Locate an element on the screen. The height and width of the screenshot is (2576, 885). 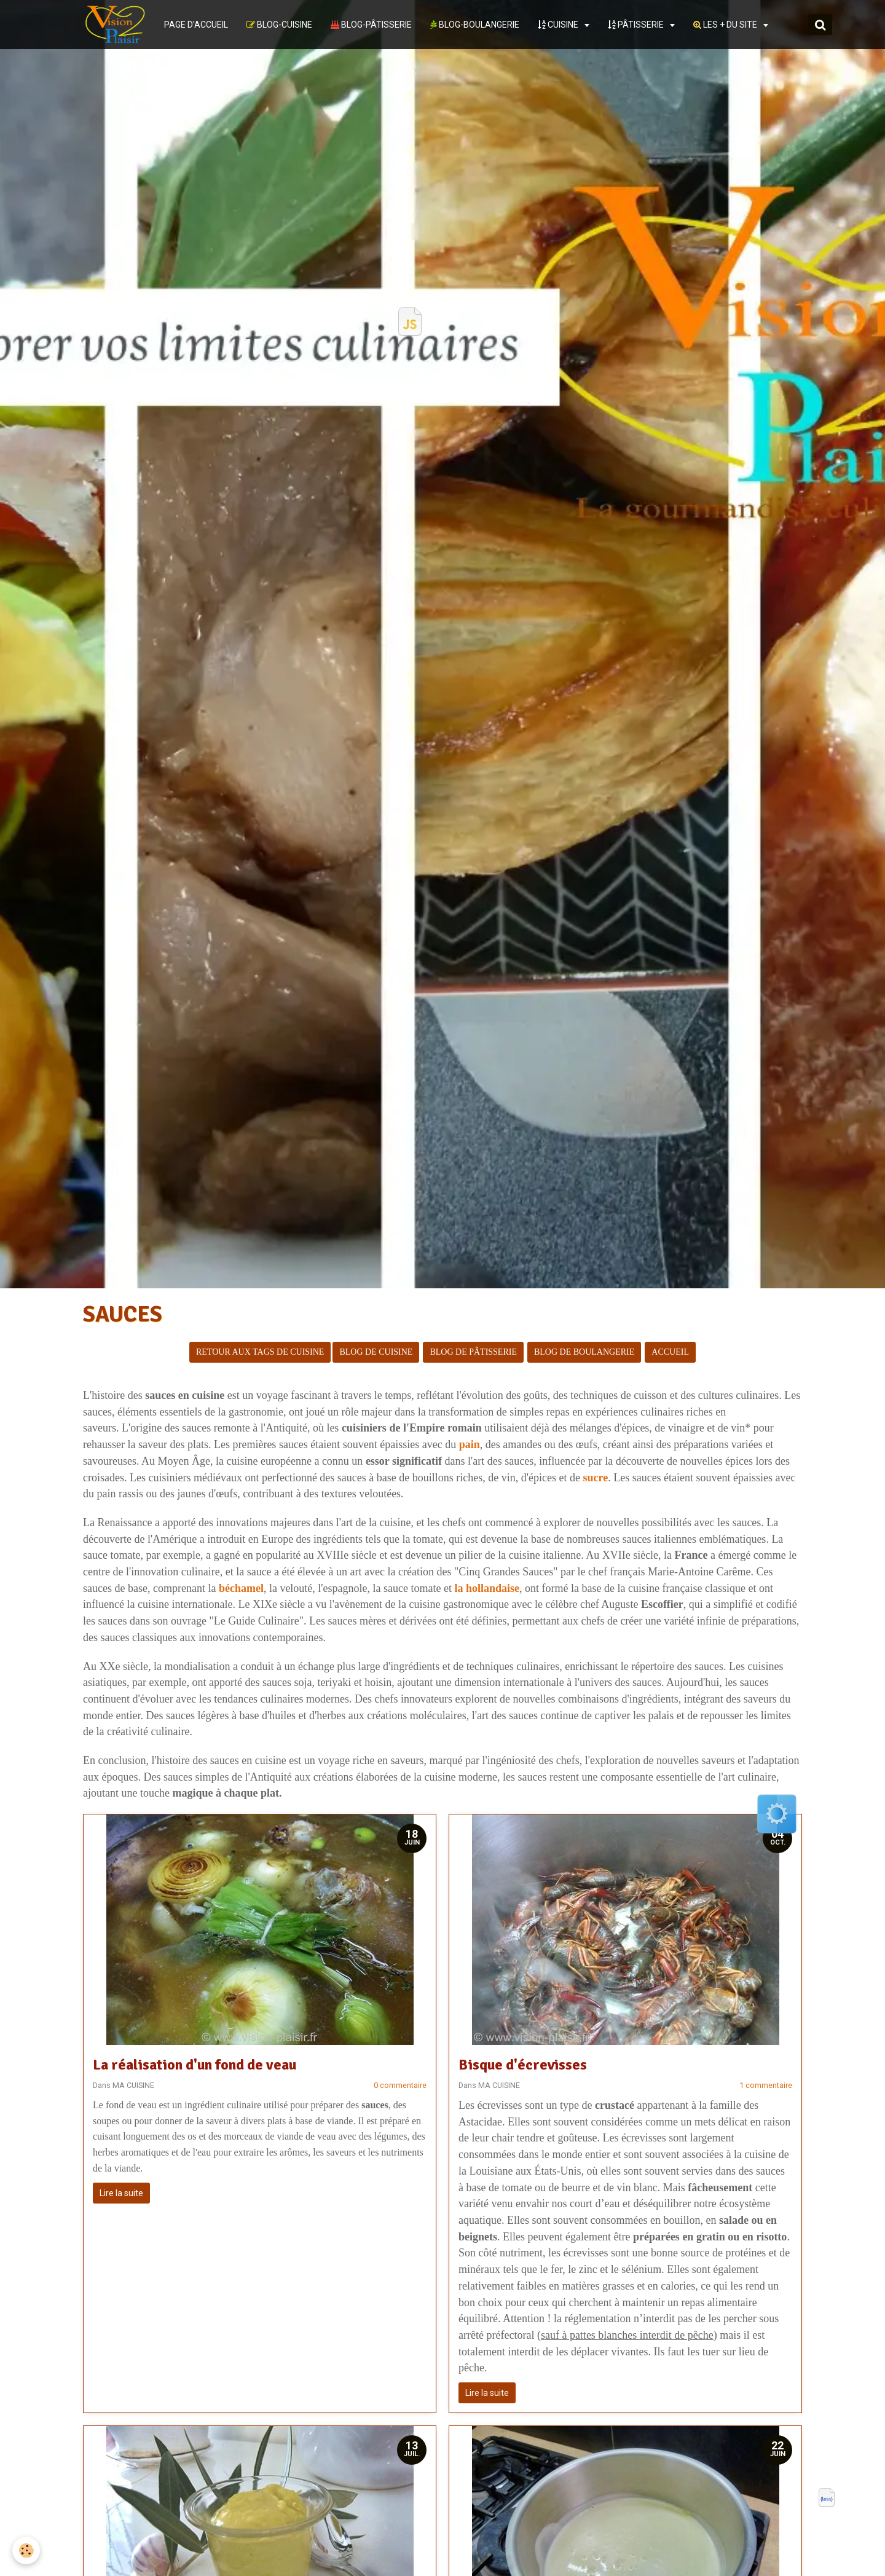
a LESS stylesheet file is located at coordinates (827, 2497).